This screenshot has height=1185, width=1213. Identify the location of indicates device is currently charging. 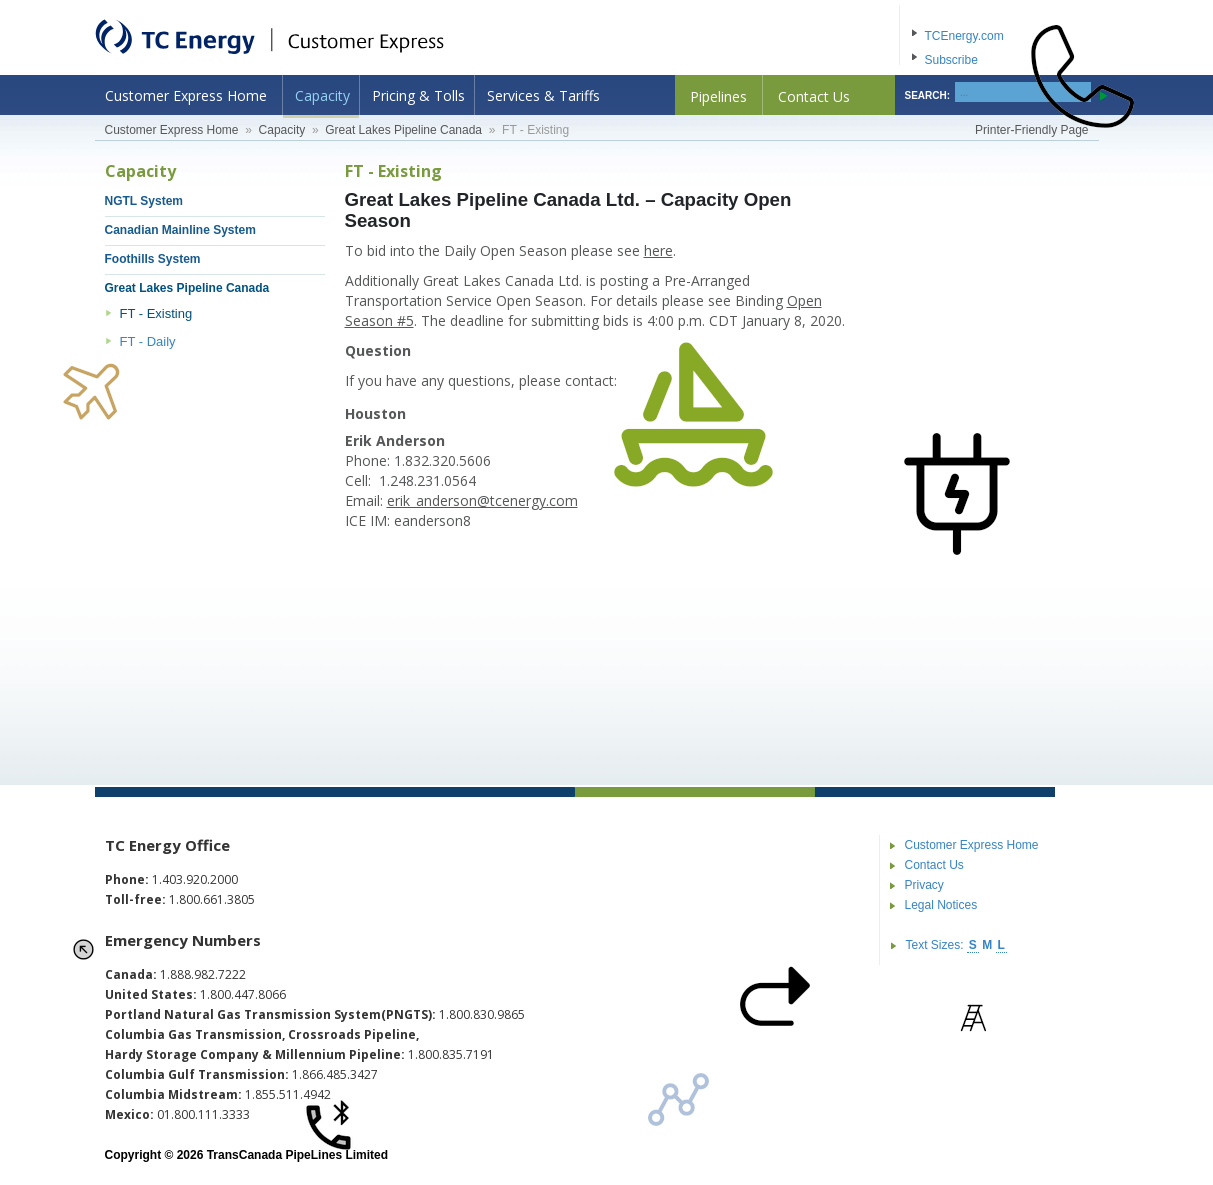
(957, 494).